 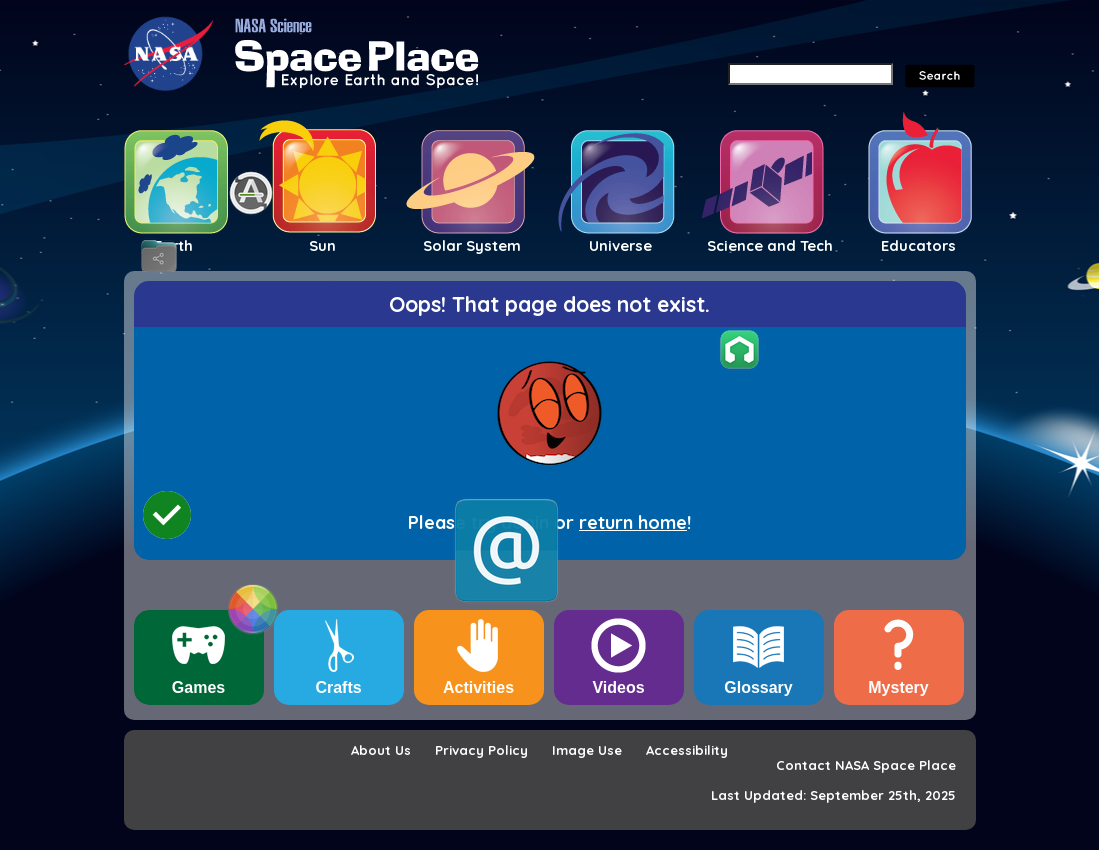 What do you see at coordinates (253, 609) in the screenshot?
I see `open color picker tool` at bounding box center [253, 609].